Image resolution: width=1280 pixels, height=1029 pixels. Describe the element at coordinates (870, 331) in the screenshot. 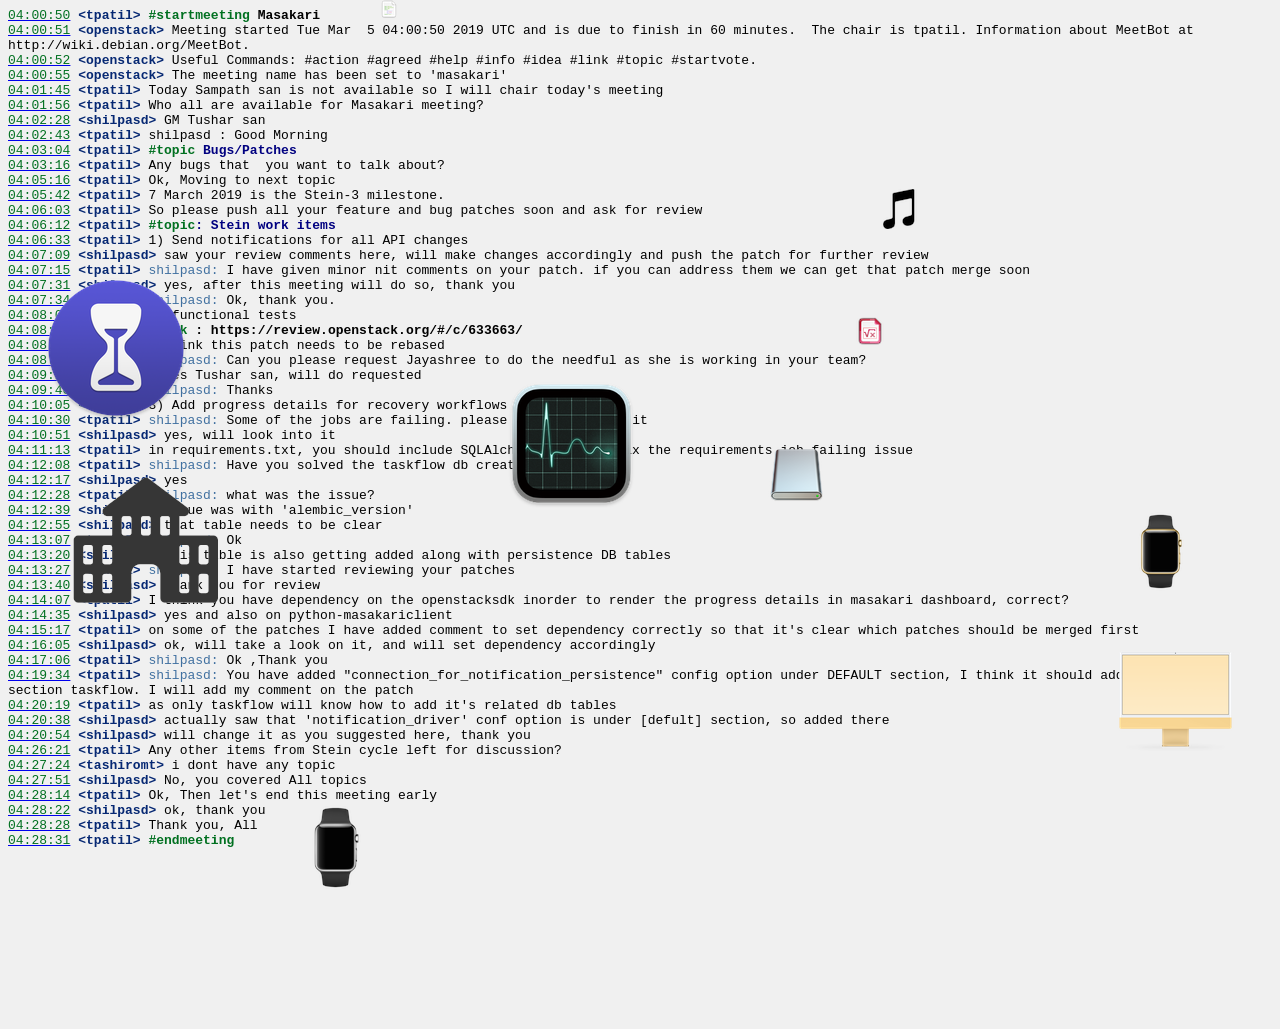

I see `libreoffice math formula file` at that location.